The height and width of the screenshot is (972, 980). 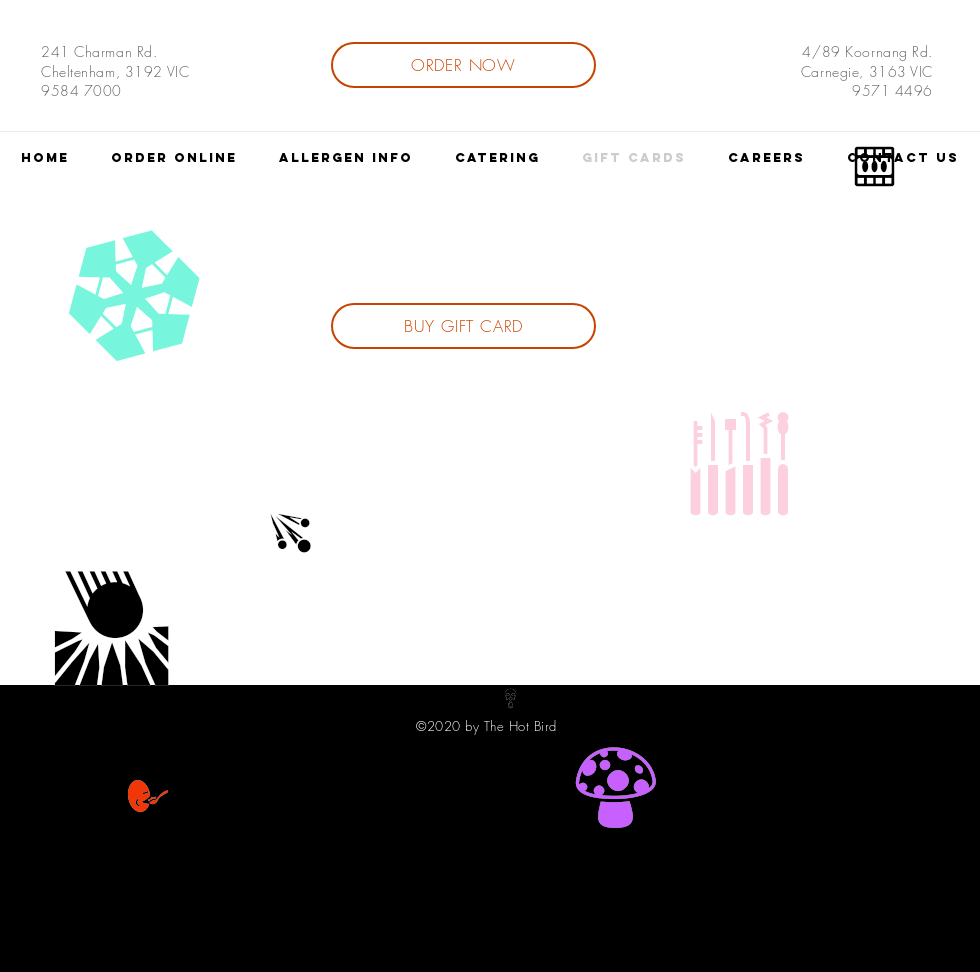 I want to click on indicates a meteor impact event in gameplay, so click(x=111, y=628).